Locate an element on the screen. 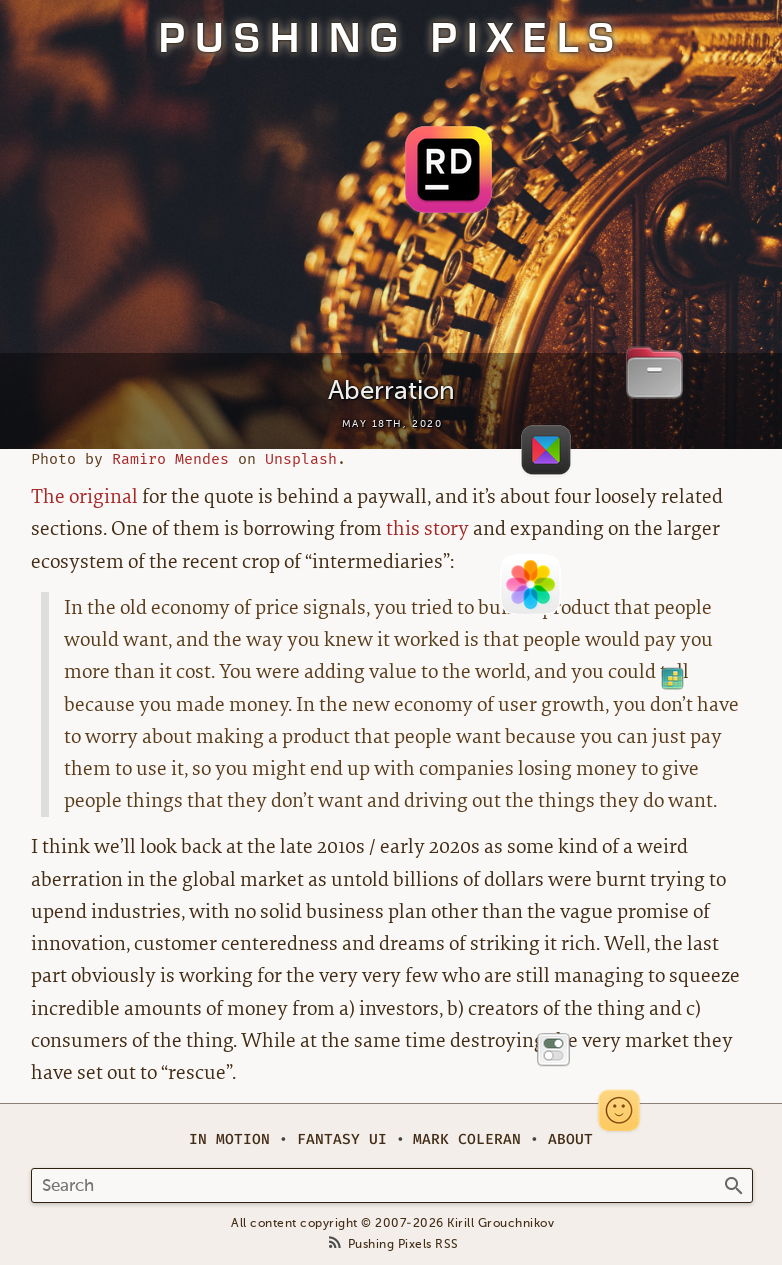 The height and width of the screenshot is (1265, 782). launch quadrapassel tetris-style puzzle game is located at coordinates (672, 678).